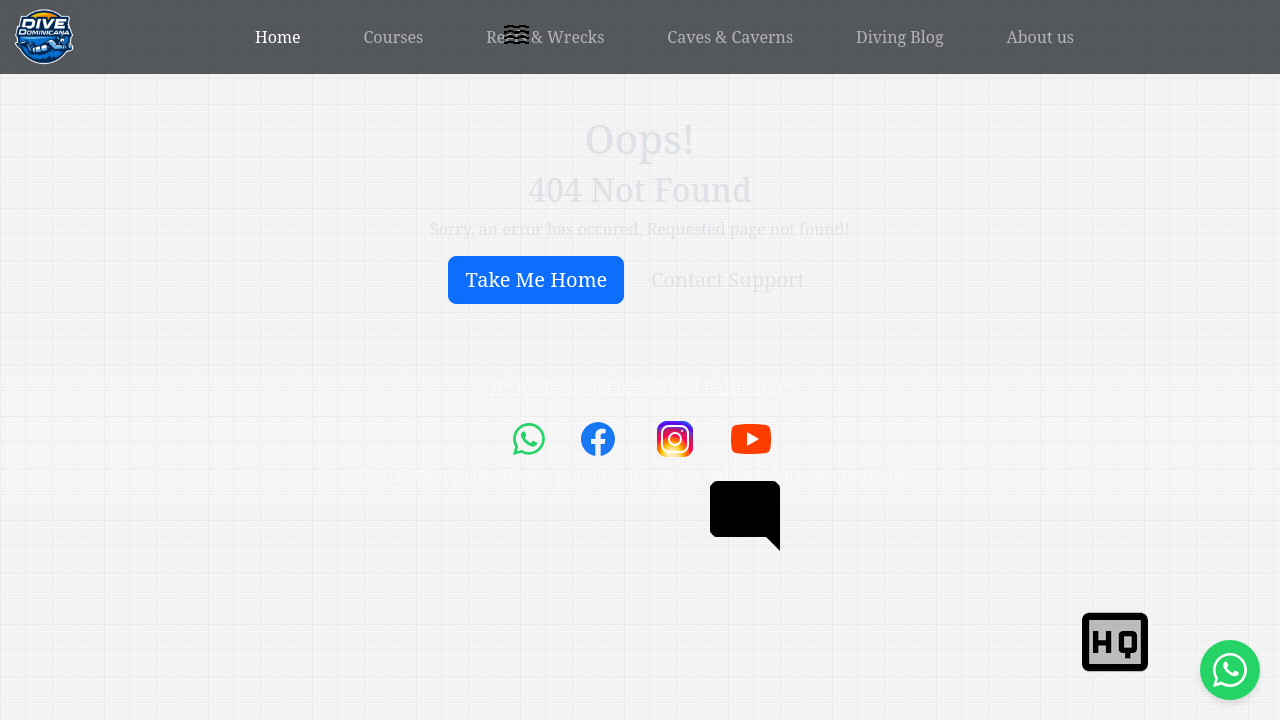 This screenshot has height=720, width=1280. I want to click on toggle high quality video or audio playback, so click(1115, 642).